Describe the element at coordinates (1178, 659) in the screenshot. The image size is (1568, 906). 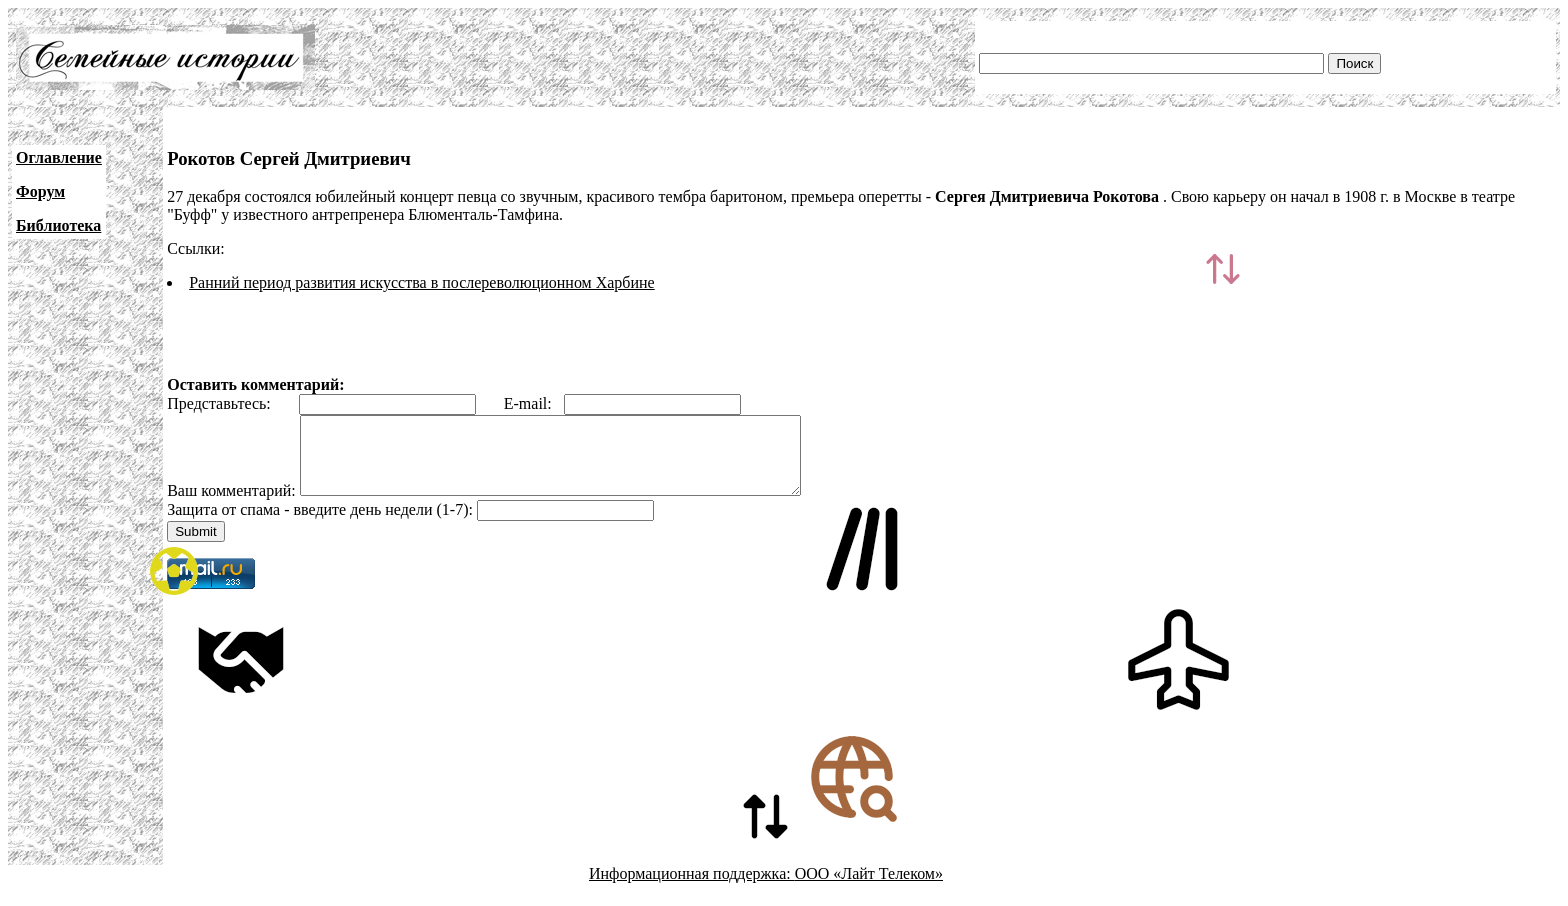
I see `enable airplane mode` at that location.